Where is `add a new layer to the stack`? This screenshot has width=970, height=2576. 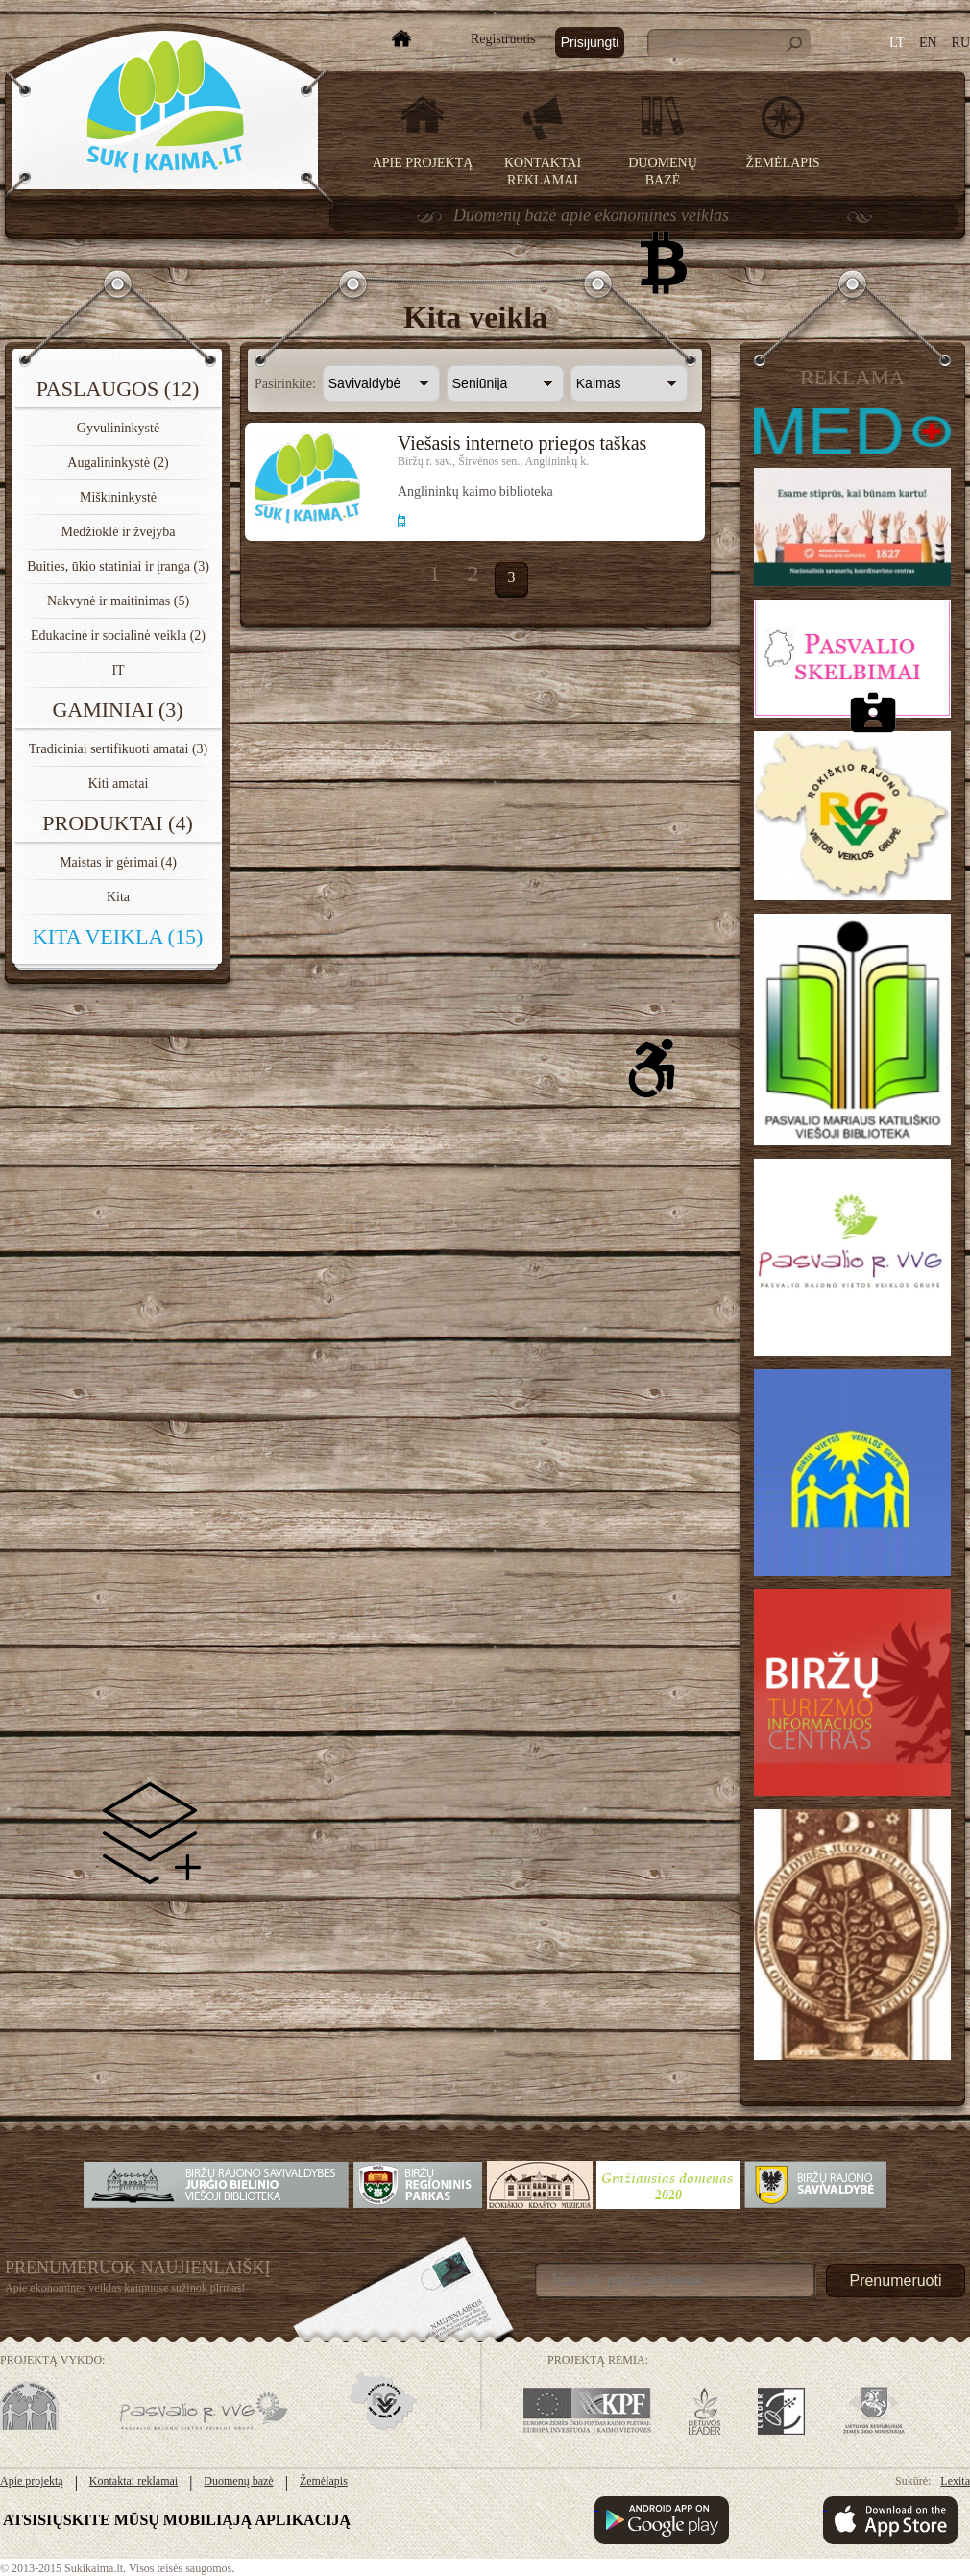
add a new layer to the stack is located at coordinates (150, 1833).